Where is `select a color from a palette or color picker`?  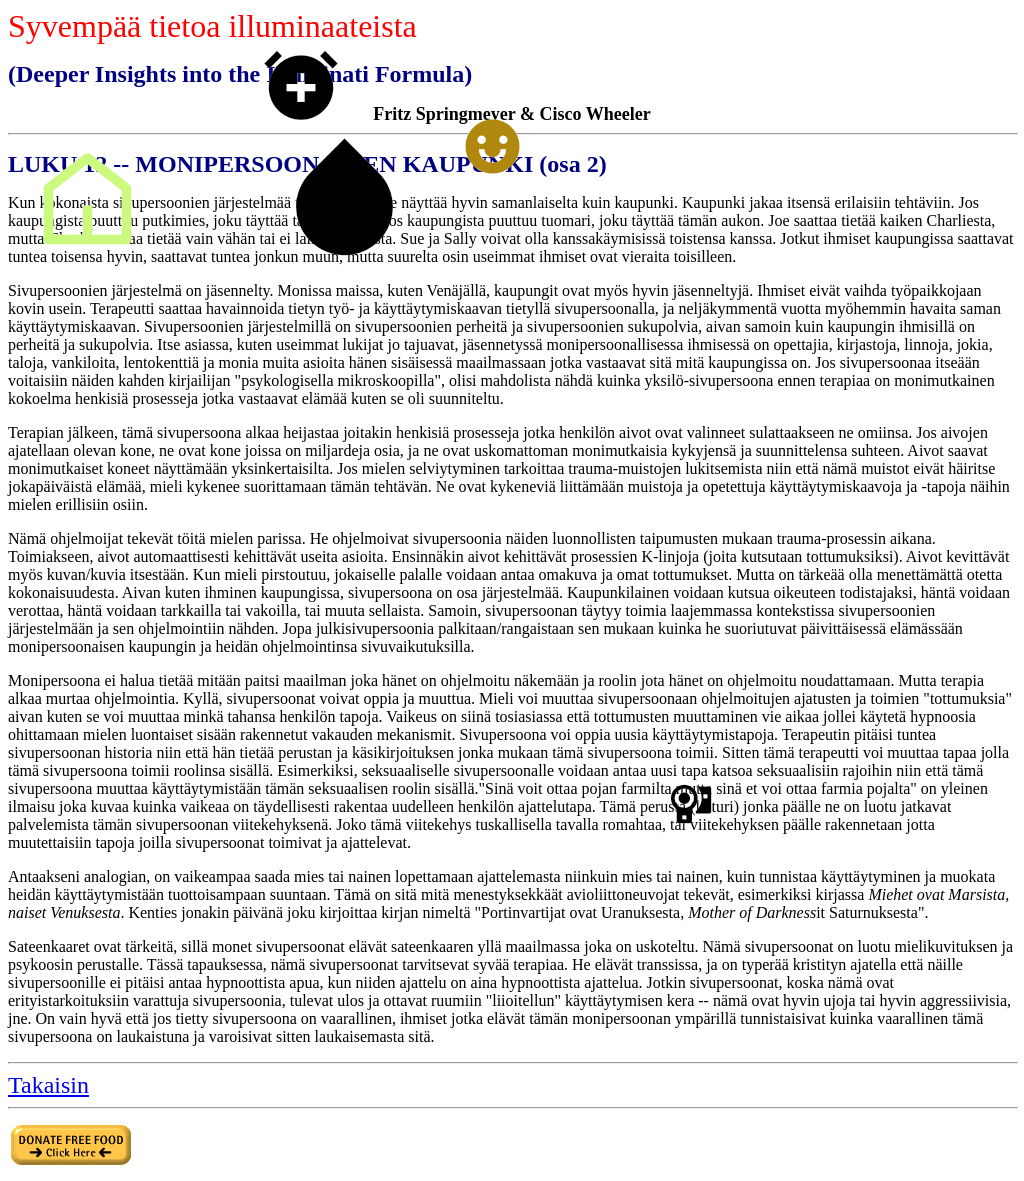
select a color from a palette or color picker is located at coordinates (344, 201).